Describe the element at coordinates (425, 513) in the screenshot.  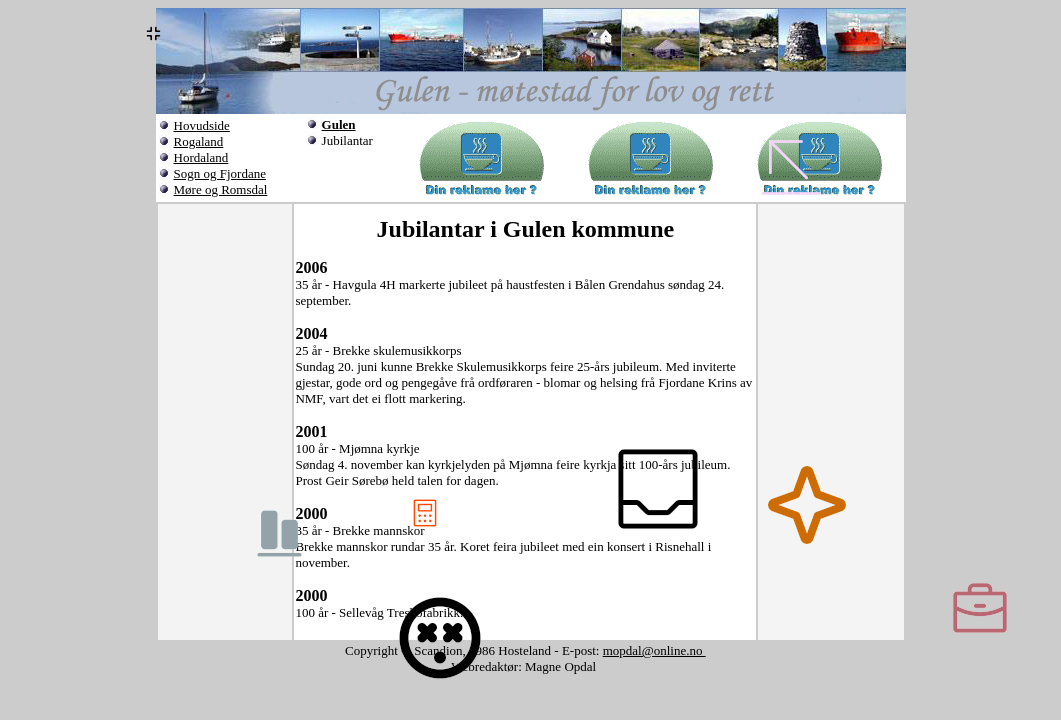
I see `open calculator app` at that location.